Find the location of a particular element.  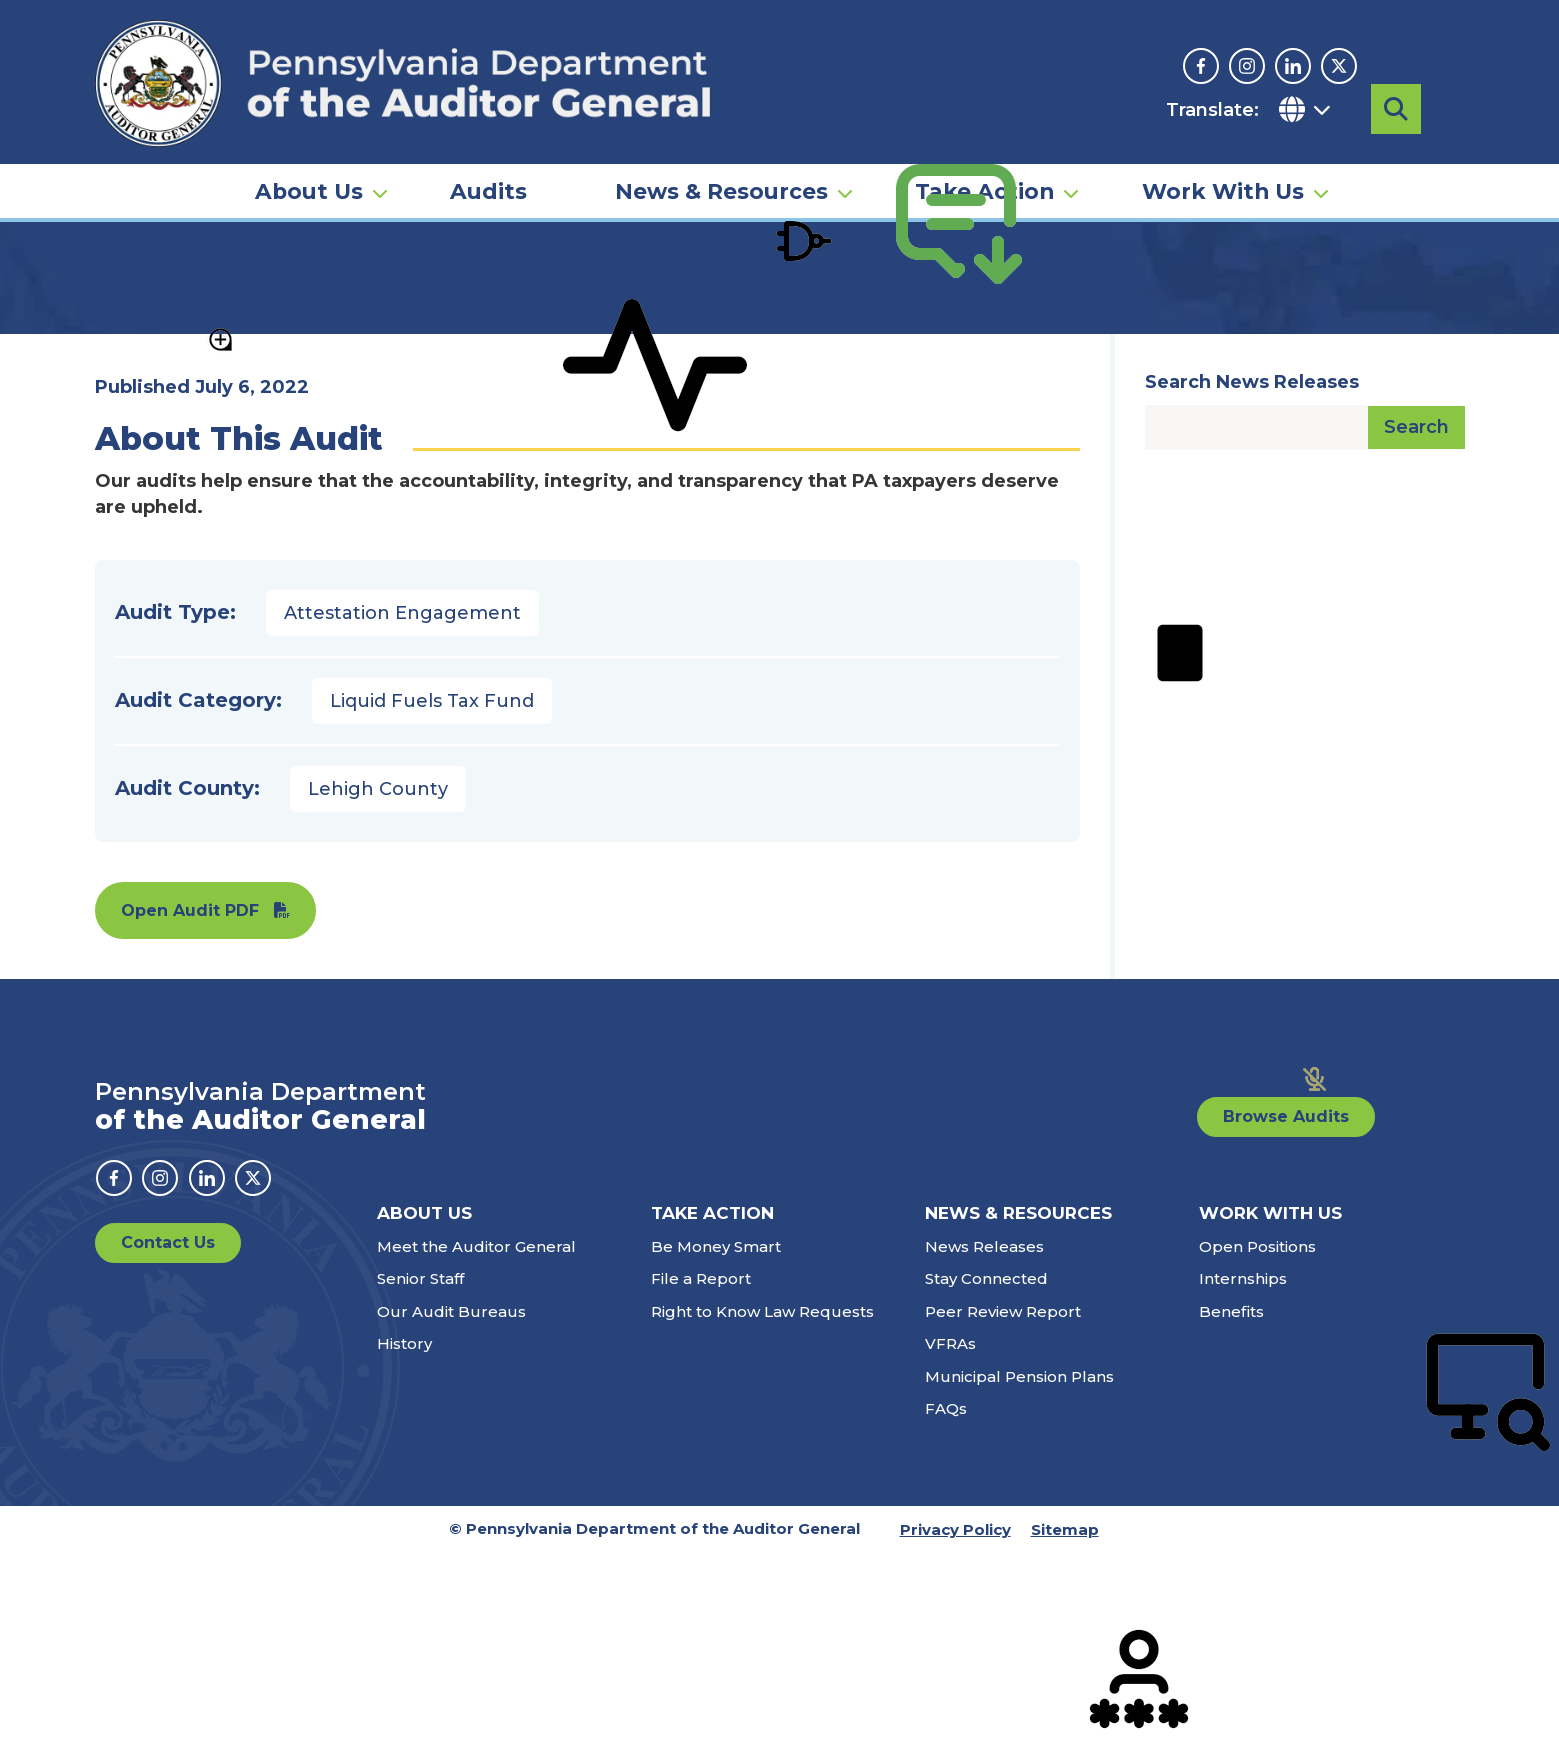

switch to single column layout is located at coordinates (1180, 653).